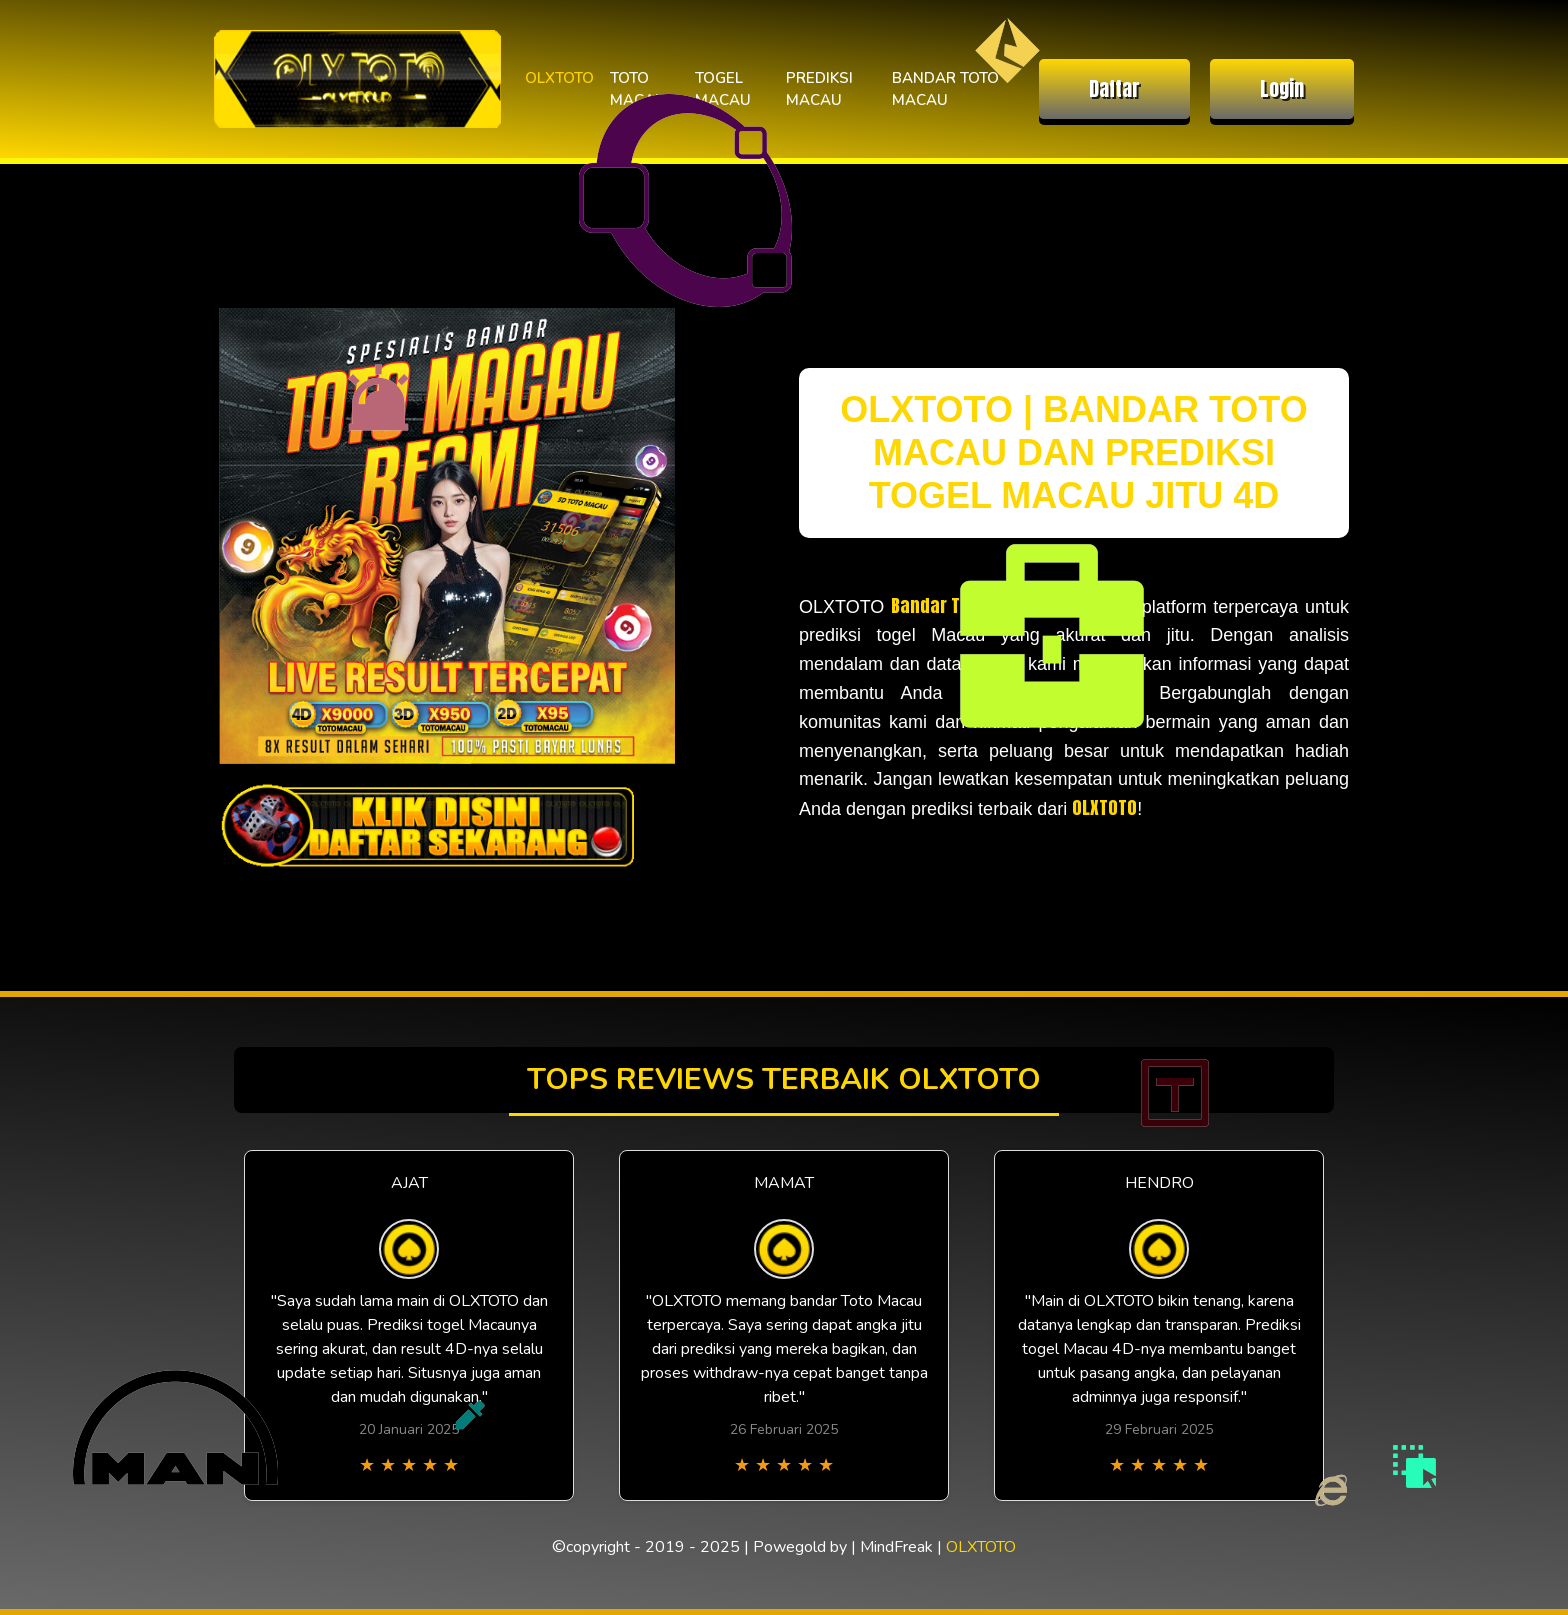 This screenshot has width=1568, height=1615. What do you see at coordinates (1007, 50) in the screenshot?
I see `open informatica application` at bounding box center [1007, 50].